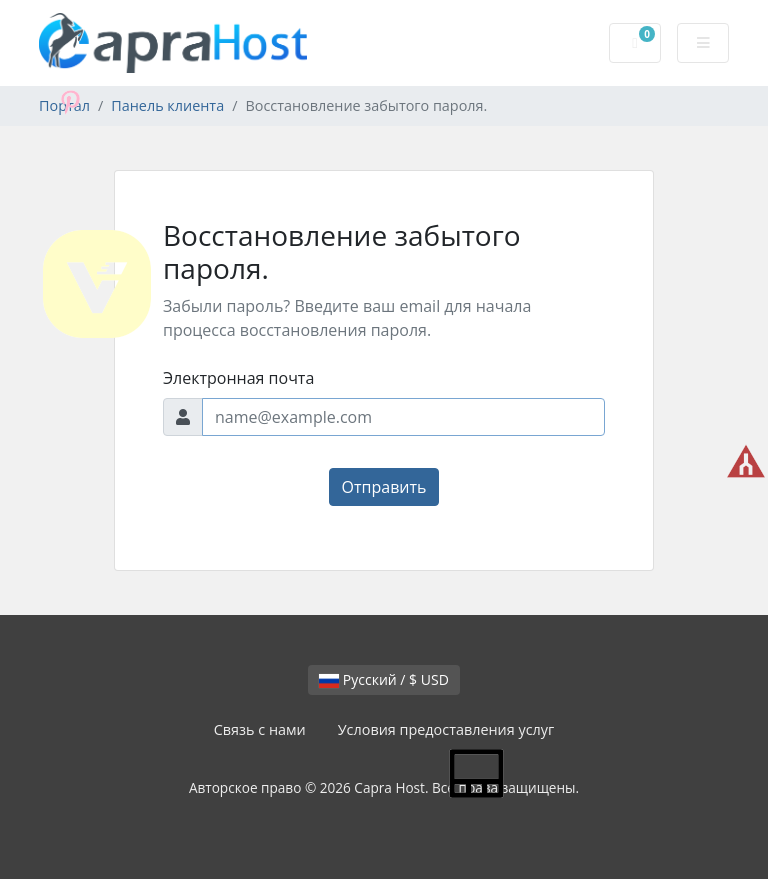 The image size is (768, 879). Describe the element at coordinates (70, 102) in the screenshot. I see `open Pinterest app` at that location.